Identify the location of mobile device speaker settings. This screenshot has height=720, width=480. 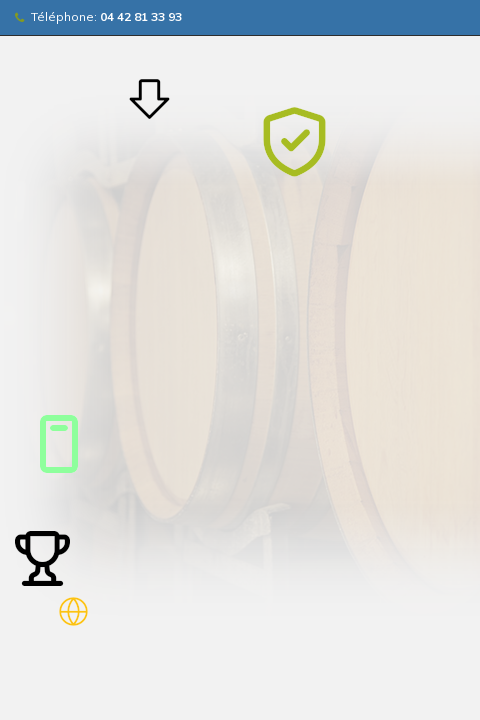
(59, 444).